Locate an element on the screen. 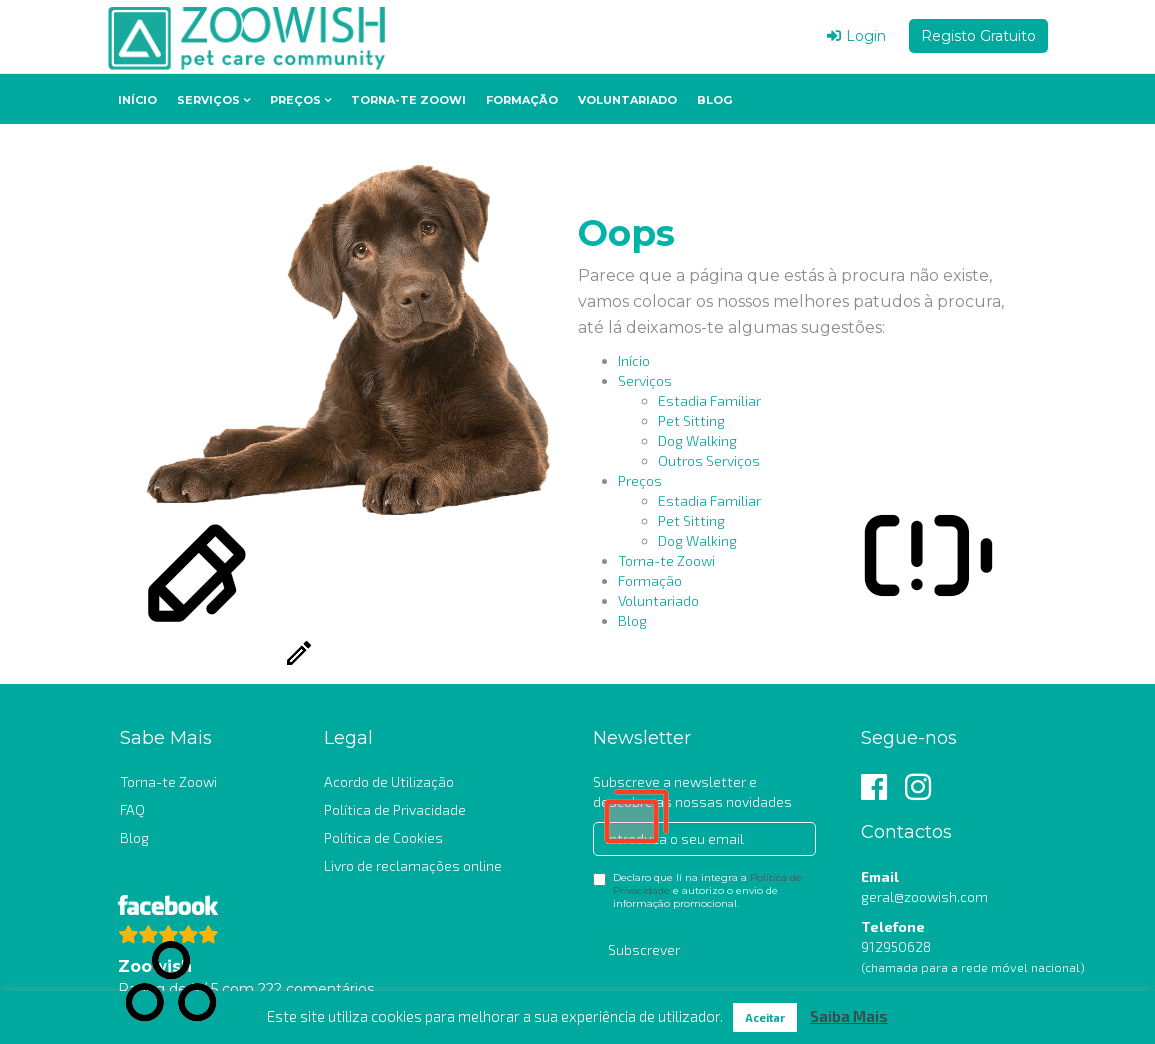  edit or modify content is located at coordinates (299, 653).